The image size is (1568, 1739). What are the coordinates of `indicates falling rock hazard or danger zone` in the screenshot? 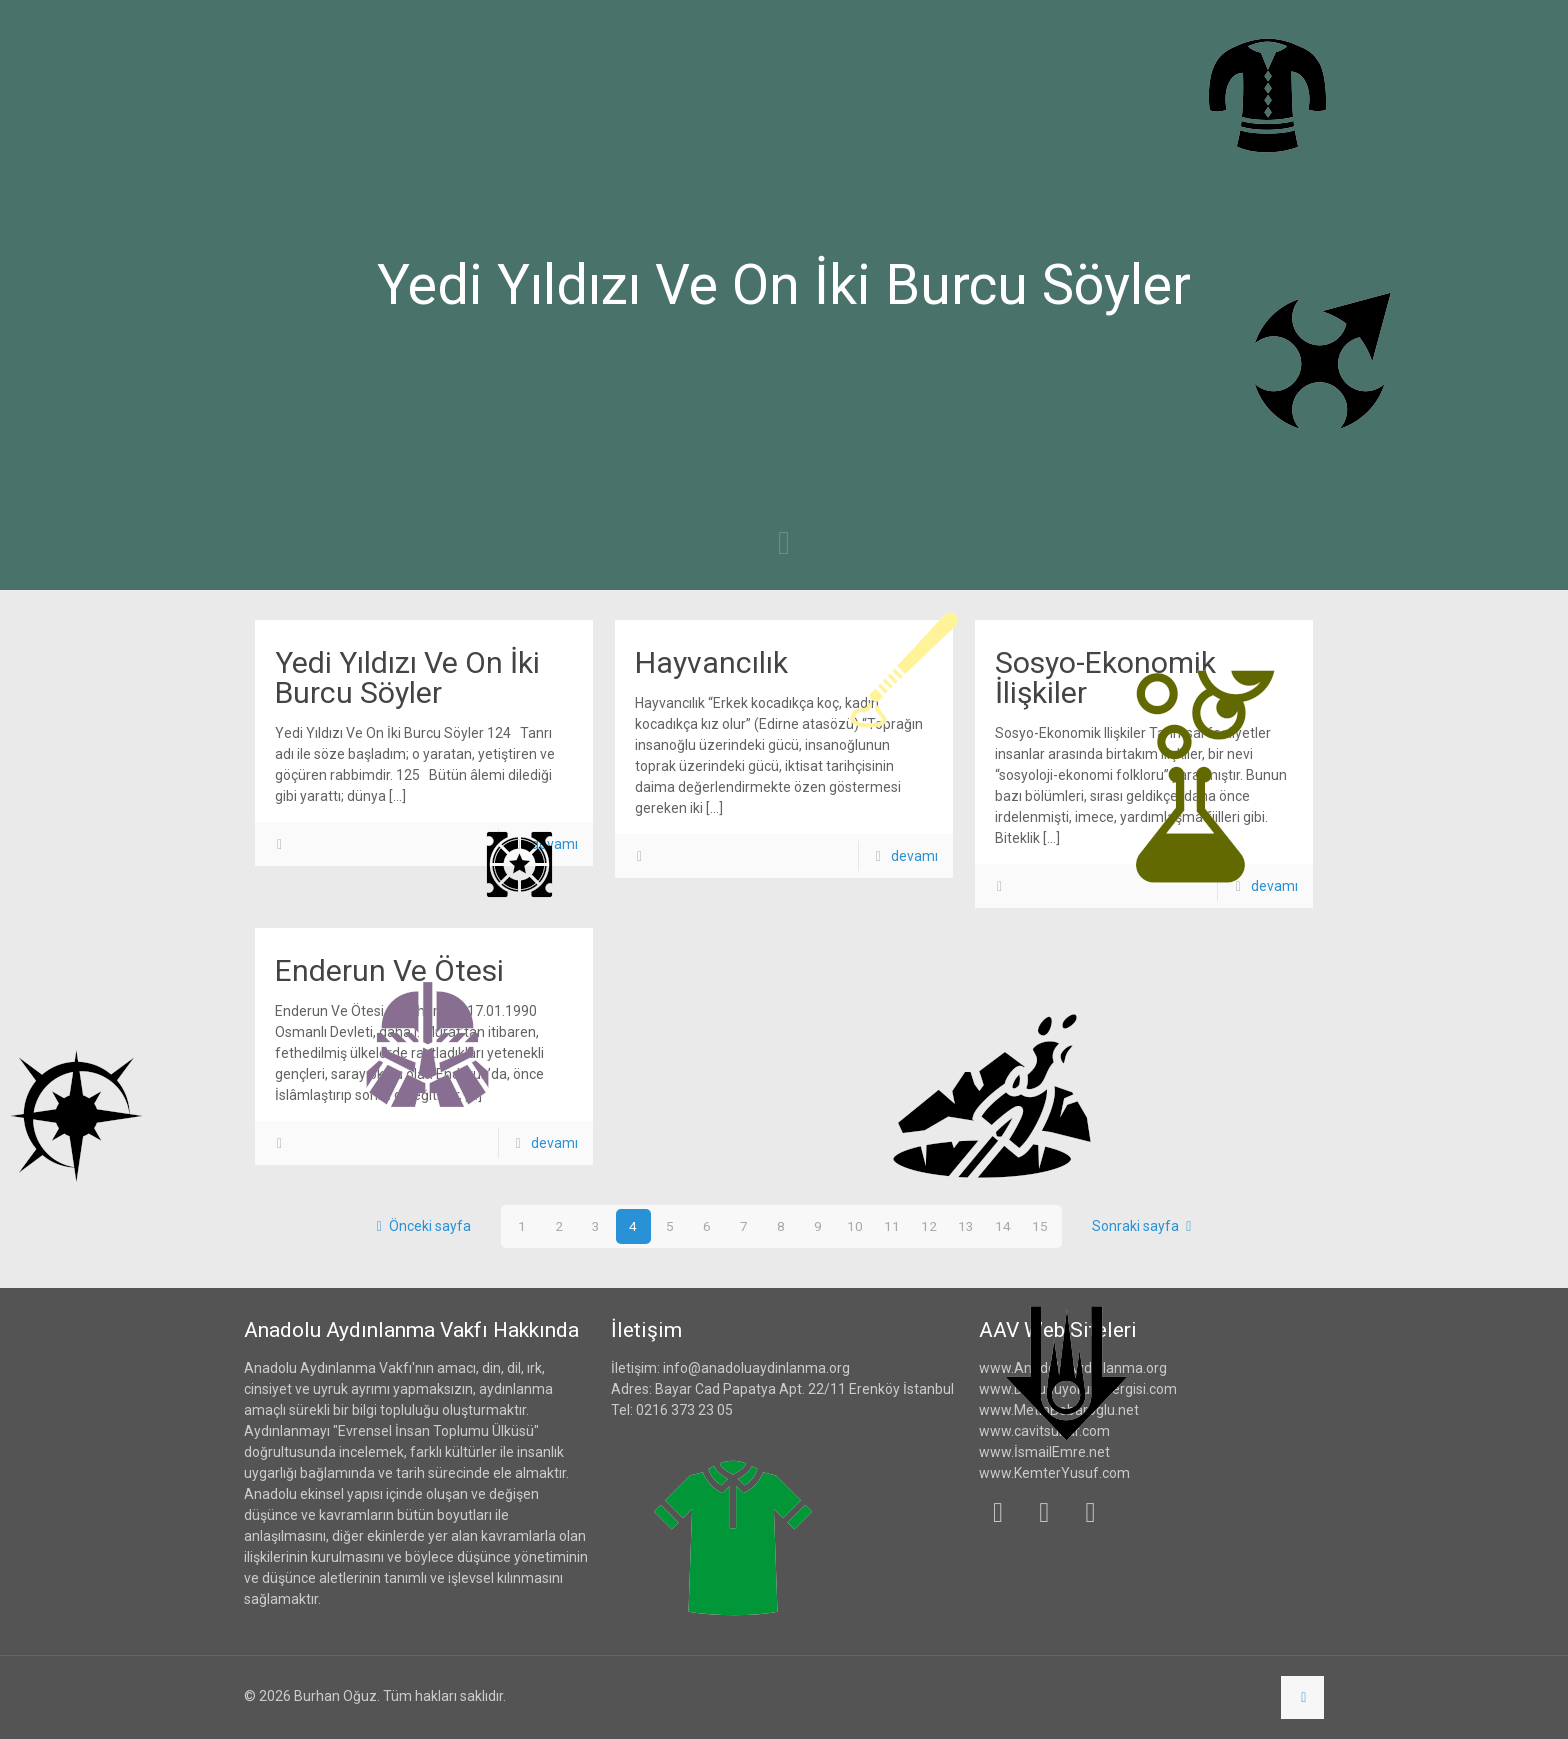 It's located at (1066, 1373).